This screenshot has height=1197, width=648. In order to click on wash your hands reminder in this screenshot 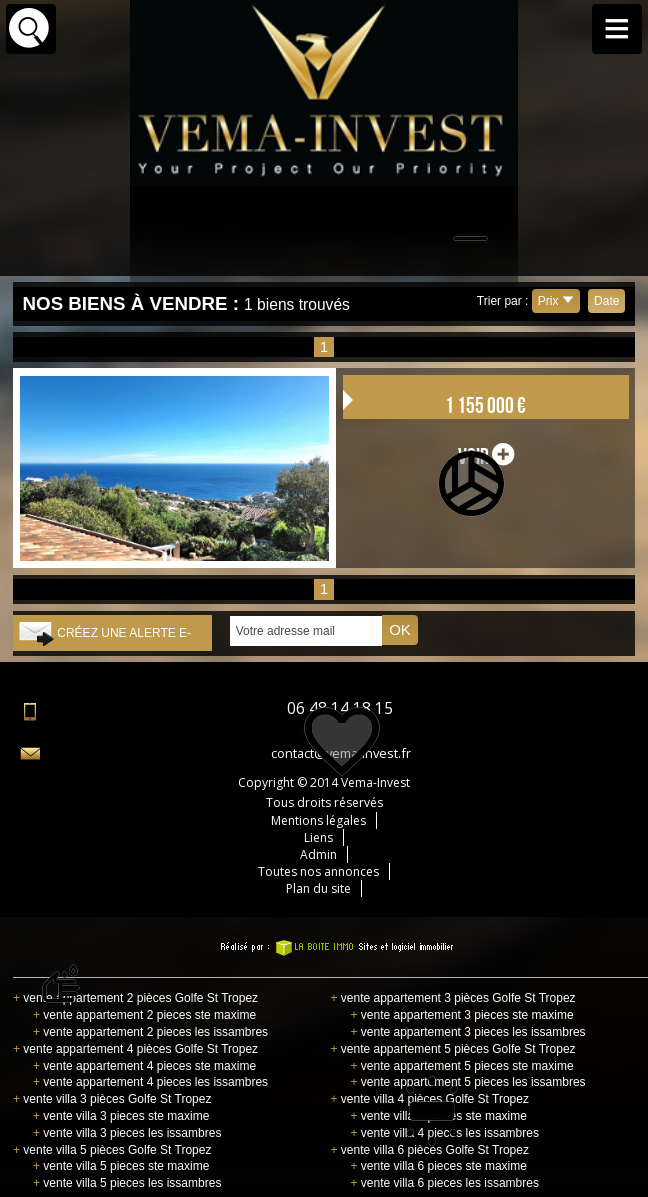, I will do `click(62, 983)`.